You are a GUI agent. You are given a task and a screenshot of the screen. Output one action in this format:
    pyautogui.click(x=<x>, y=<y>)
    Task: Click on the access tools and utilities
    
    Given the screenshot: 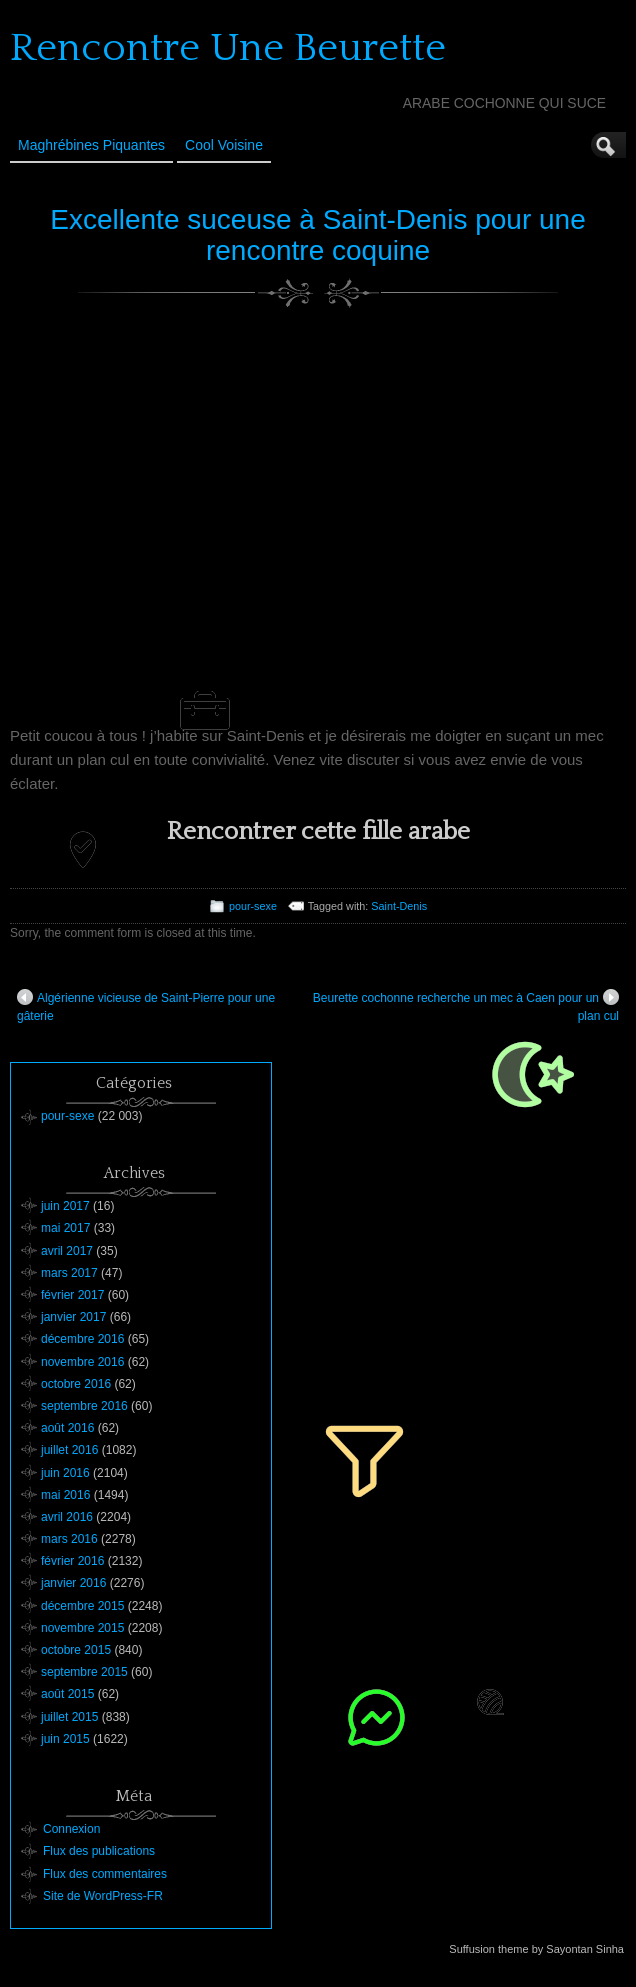 What is the action you would take?
    pyautogui.click(x=205, y=712)
    